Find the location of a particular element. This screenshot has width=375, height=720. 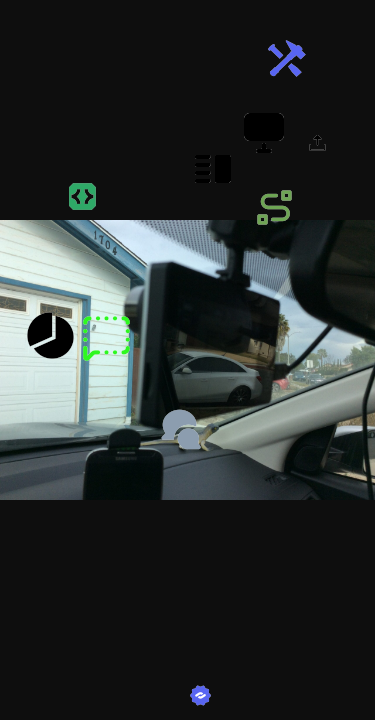

compose a draft message is located at coordinates (106, 337).